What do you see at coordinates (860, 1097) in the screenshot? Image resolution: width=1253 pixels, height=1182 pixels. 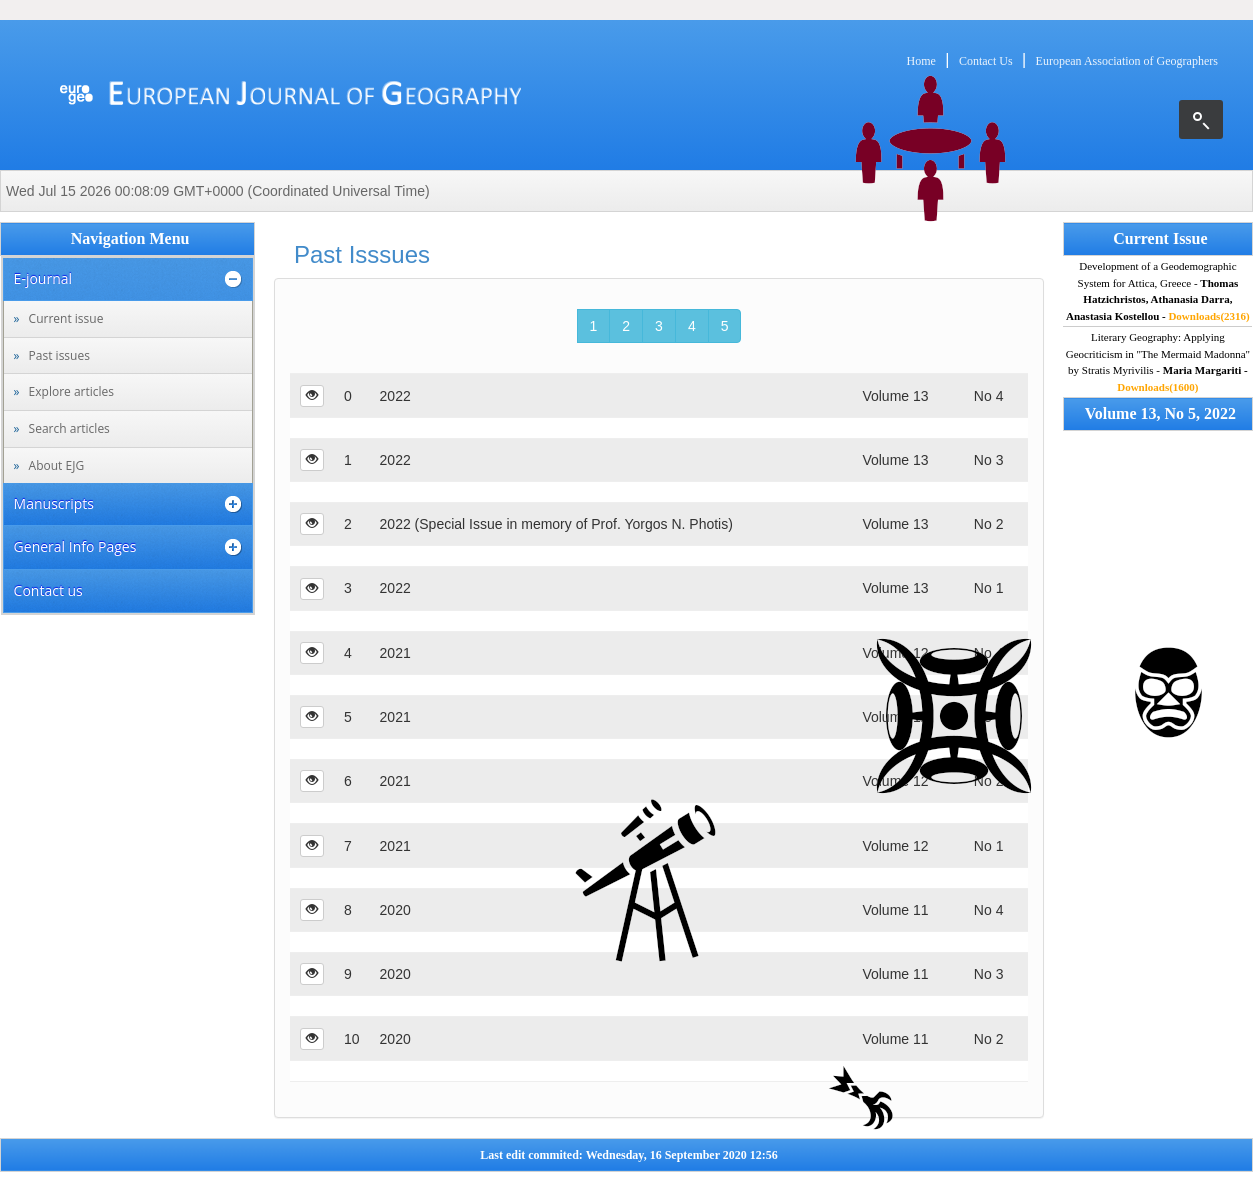 I see `bird foot or talon game element` at bounding box center [860, 1097].